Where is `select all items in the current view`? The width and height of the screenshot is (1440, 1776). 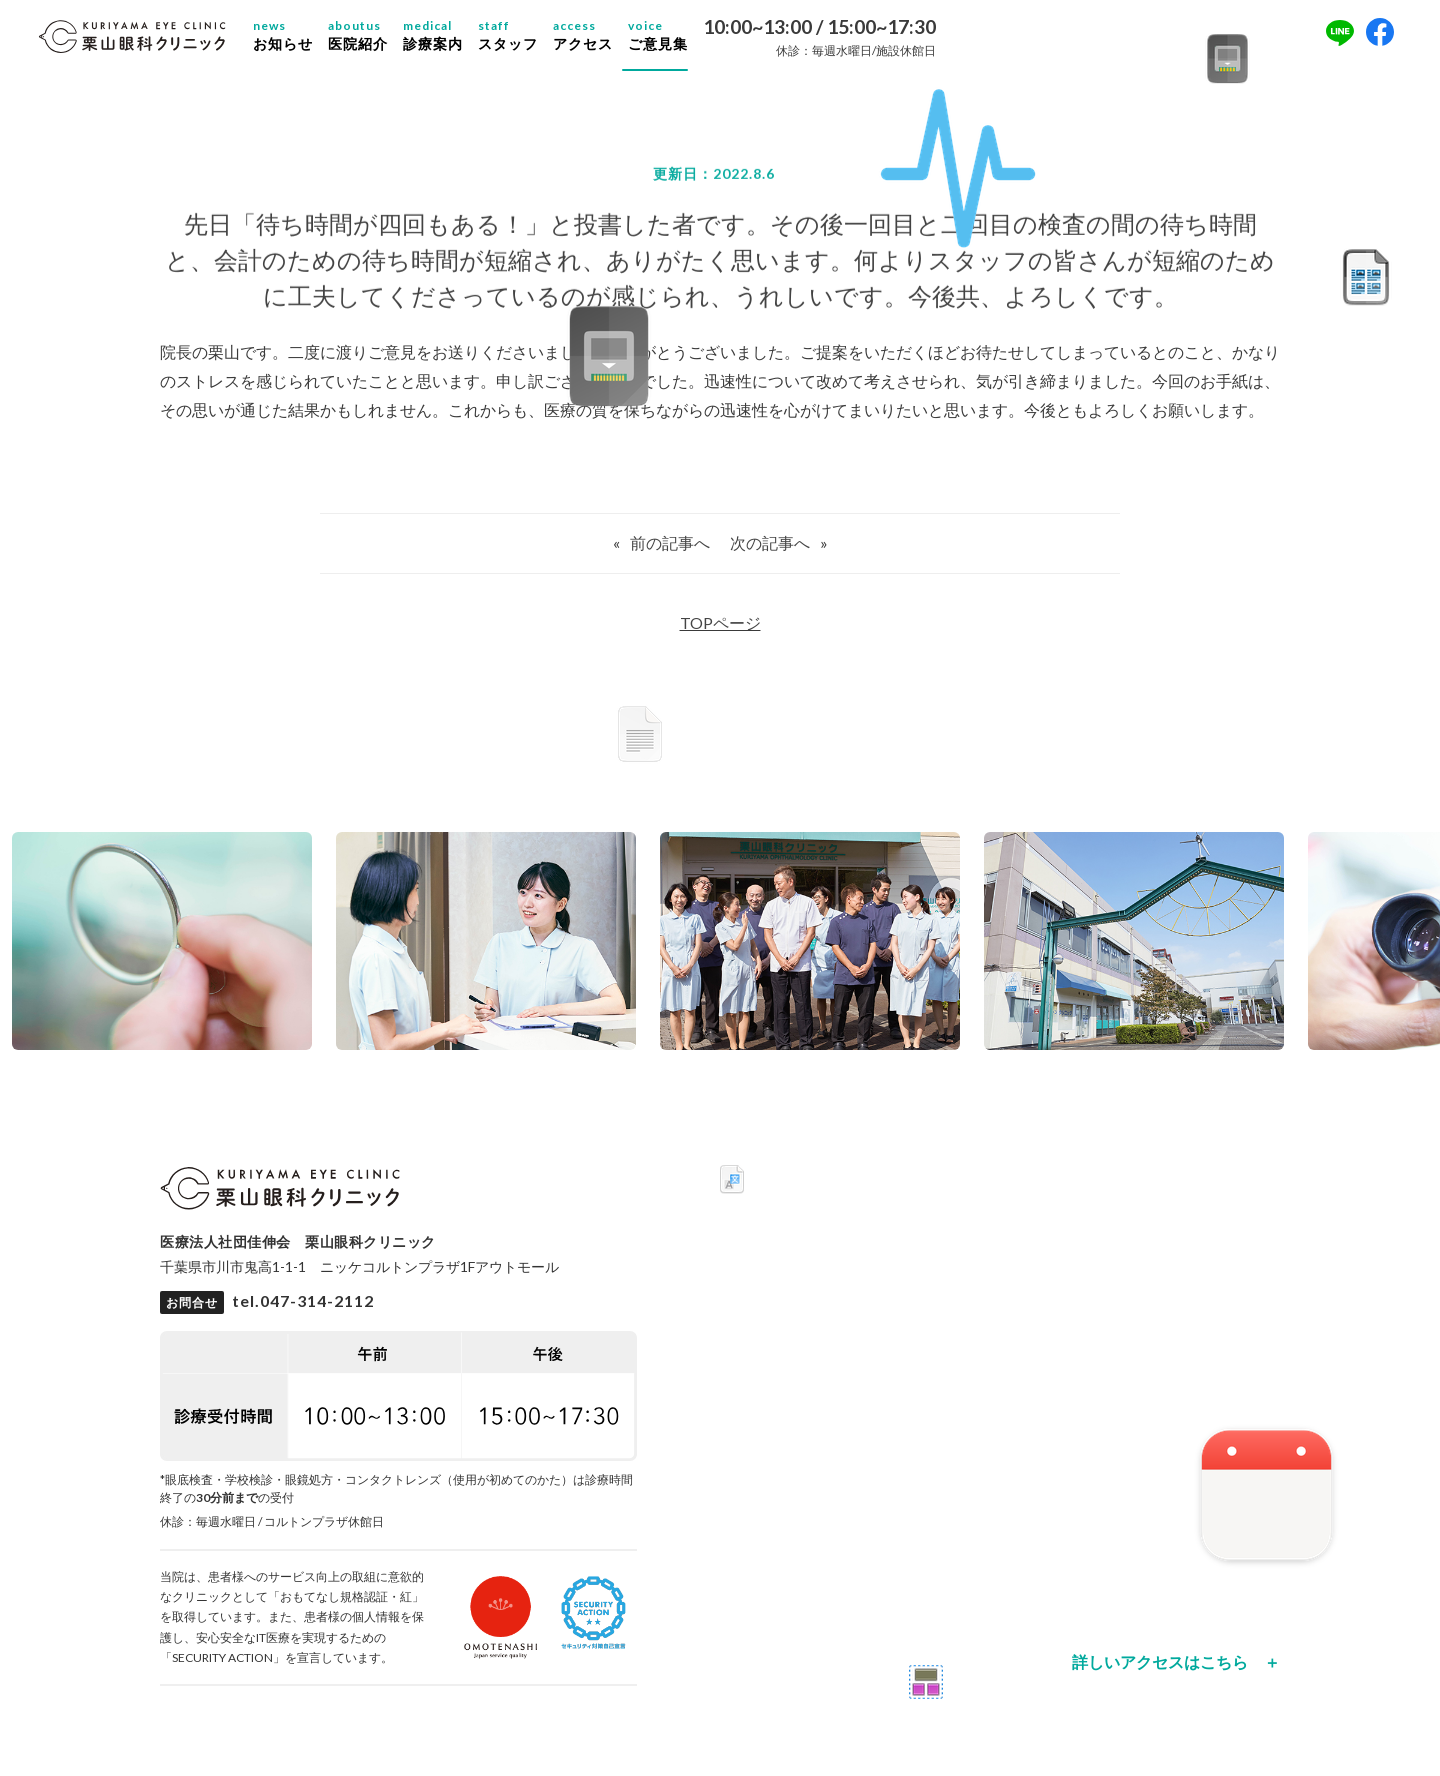 select all items in the current view is located at coordinates (926, 1682).